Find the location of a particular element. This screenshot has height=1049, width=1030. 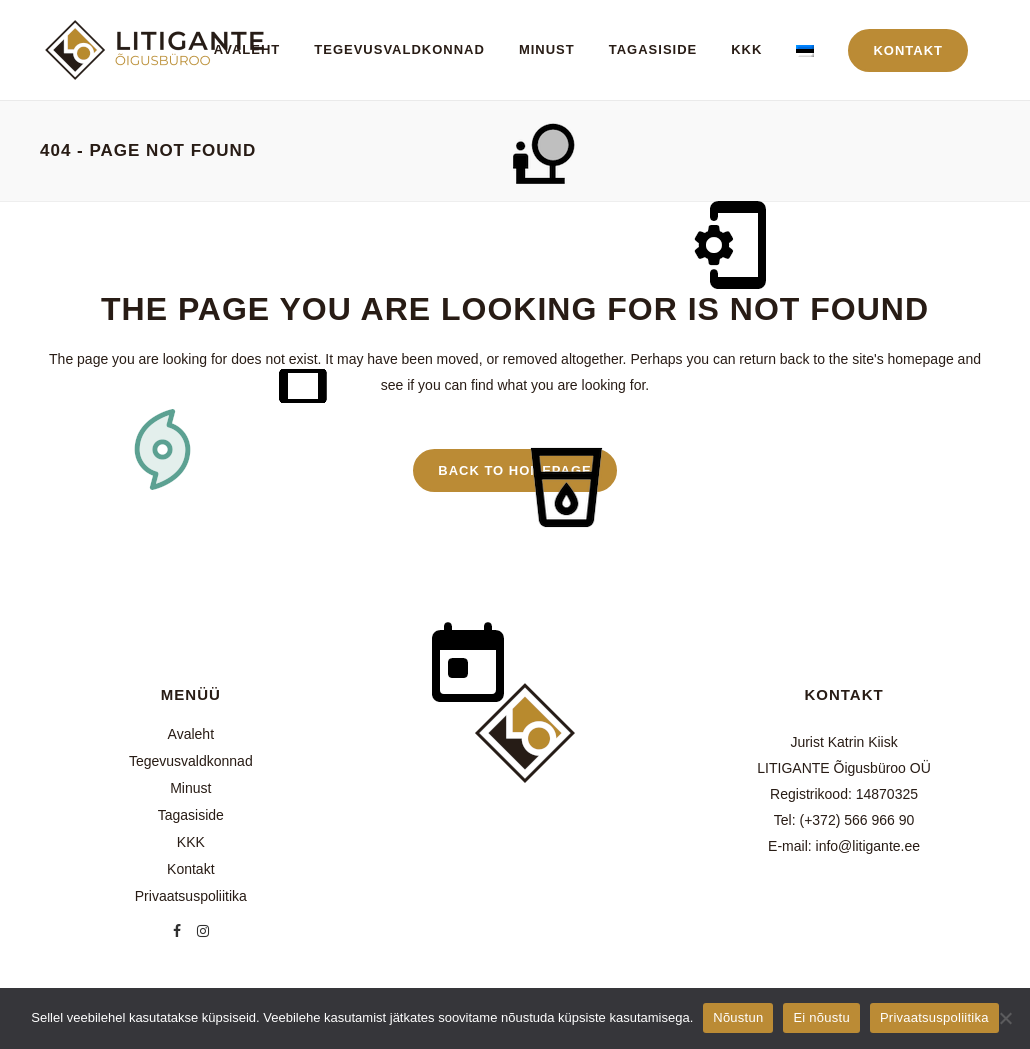

indicates severe weather alert or hurricane warning is located at coordinates (162, 449).